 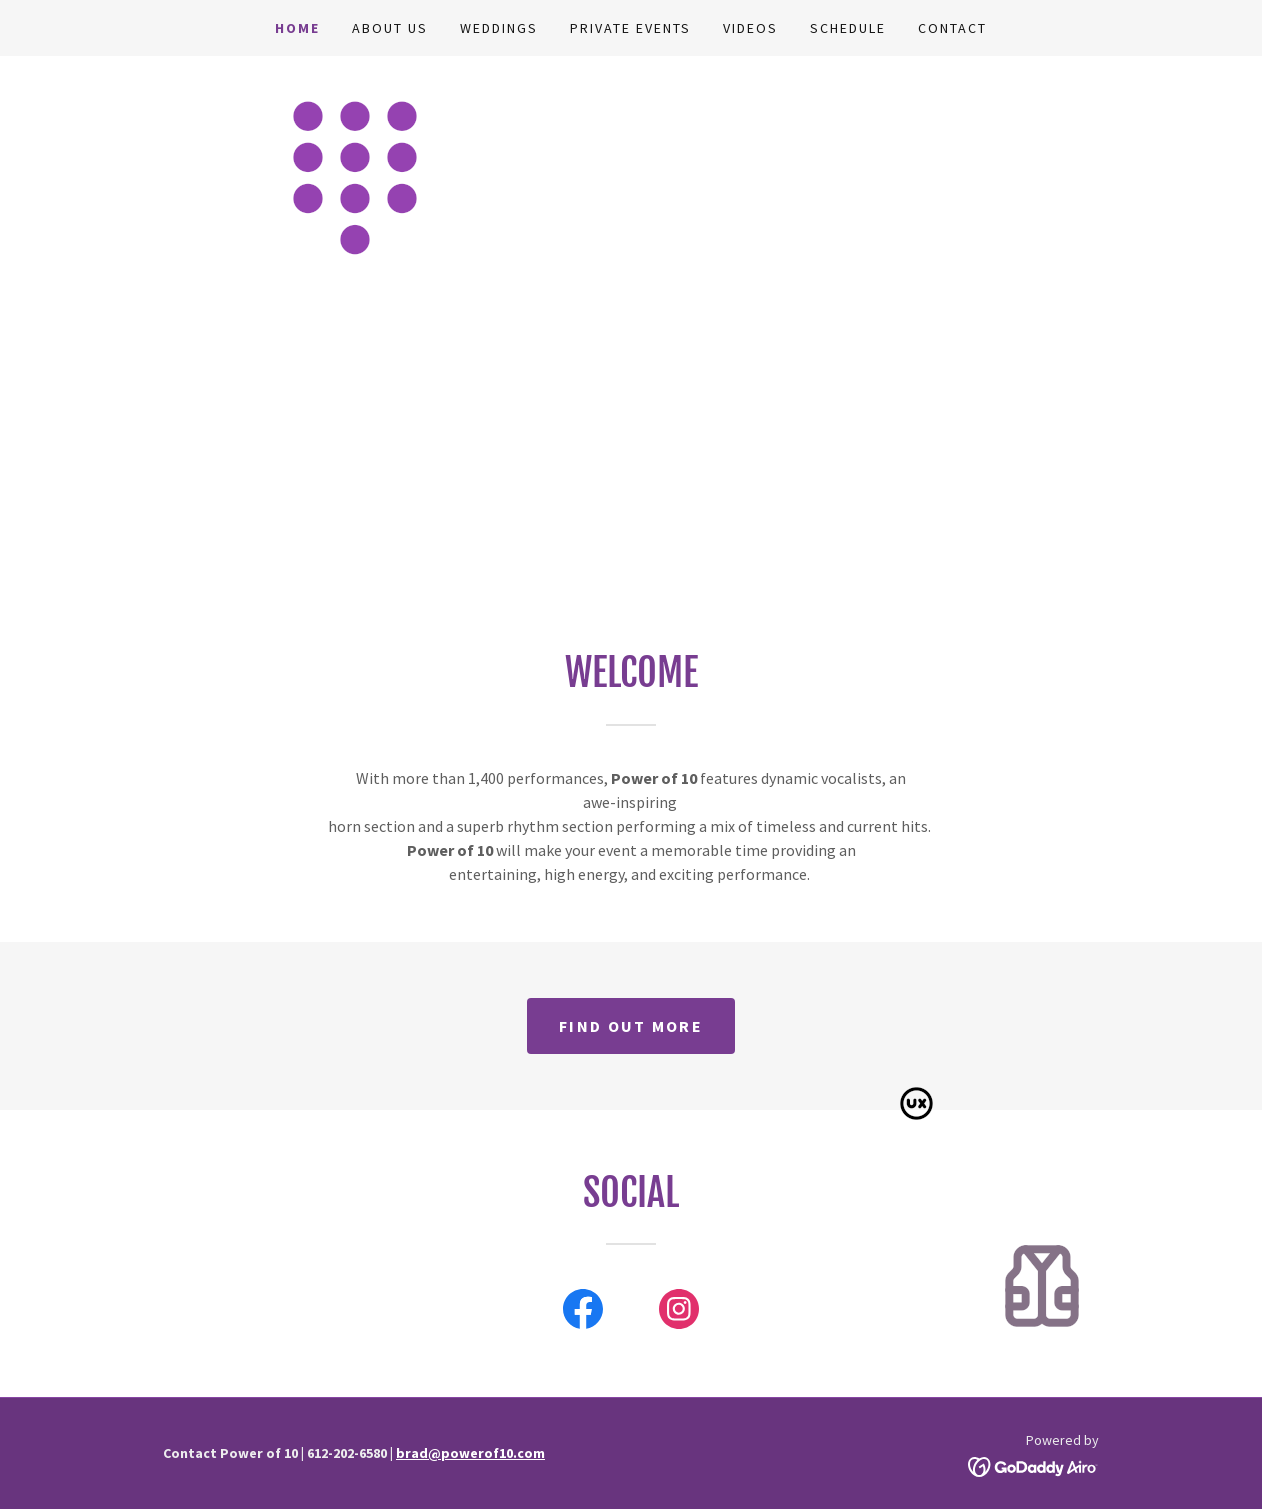 I want to click on access user experience design tools, so click(x=916, y=1103).